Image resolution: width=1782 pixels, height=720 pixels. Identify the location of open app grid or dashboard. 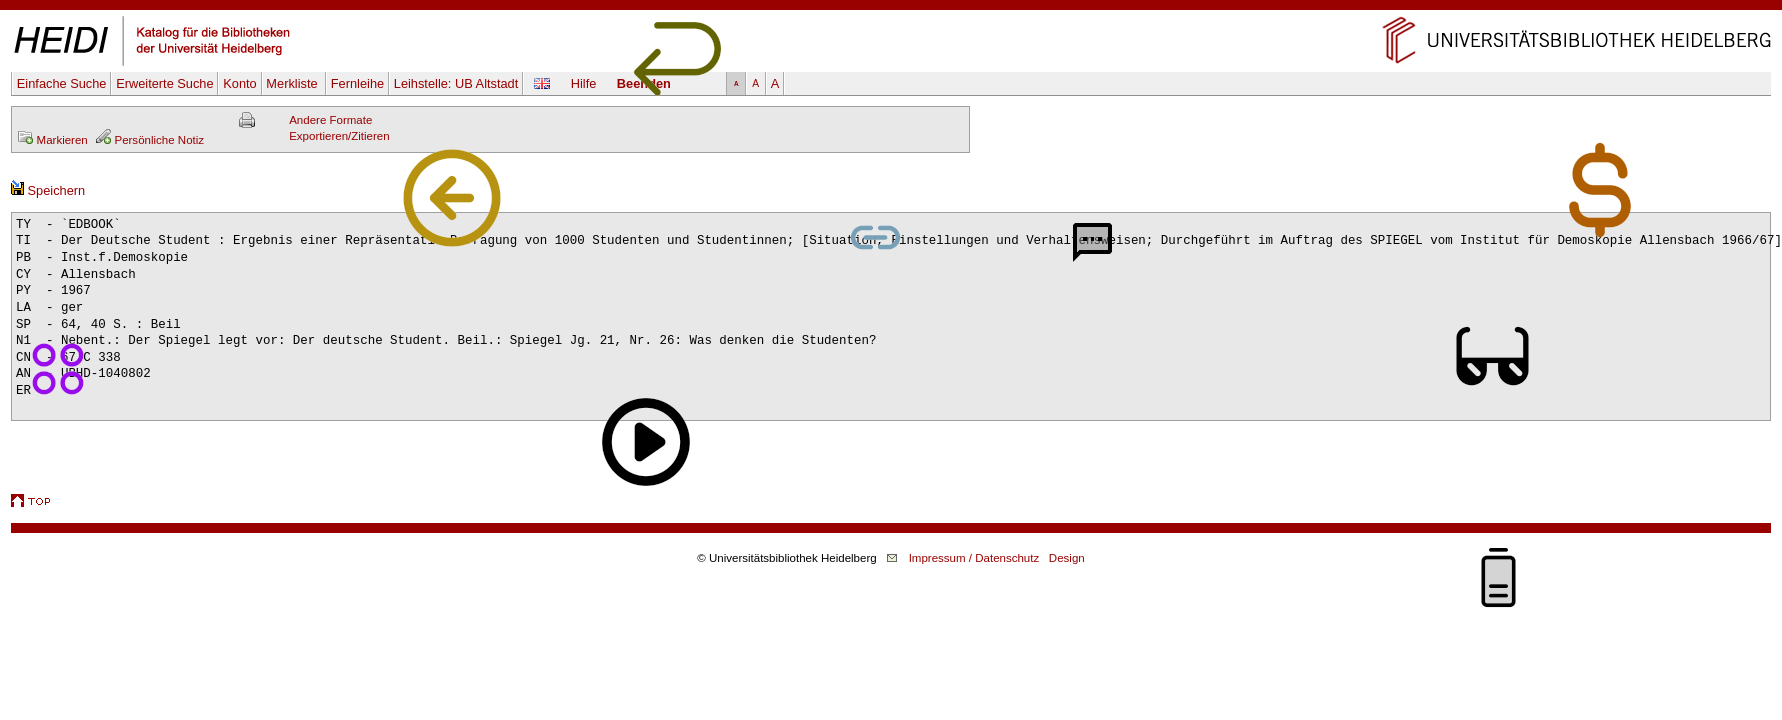
(58, 369).